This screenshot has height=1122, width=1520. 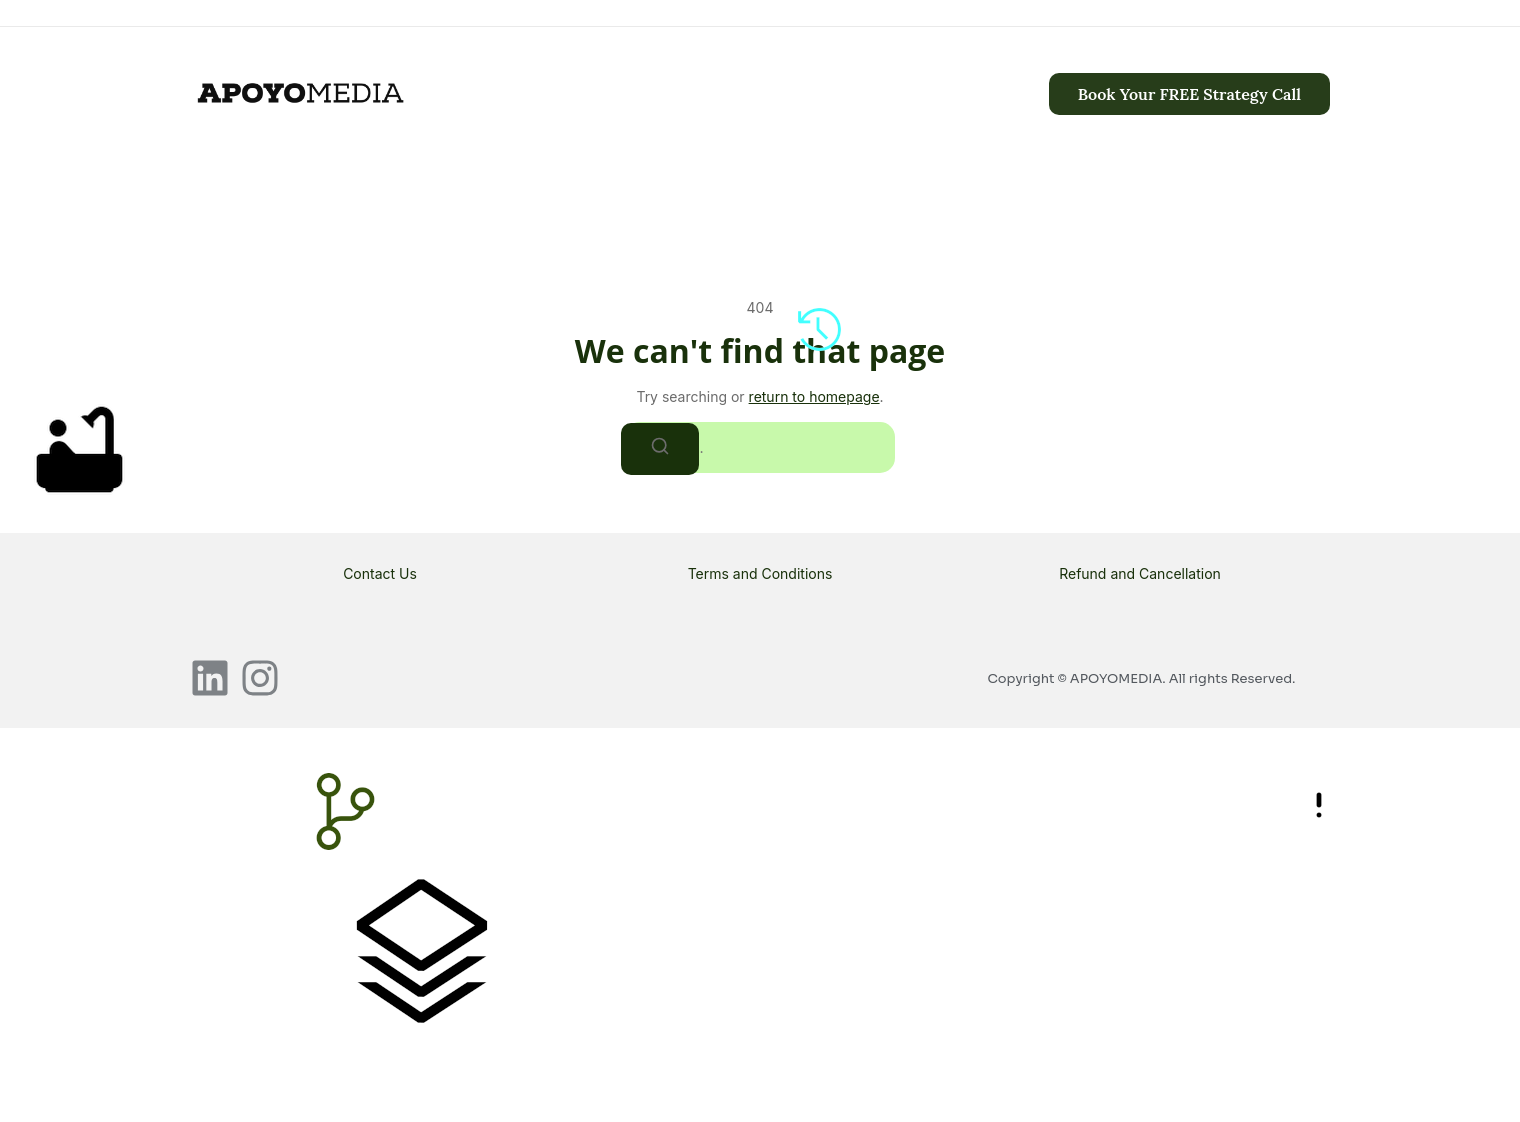 I want to click on view recent activity or history, so click(x=819, y=329).